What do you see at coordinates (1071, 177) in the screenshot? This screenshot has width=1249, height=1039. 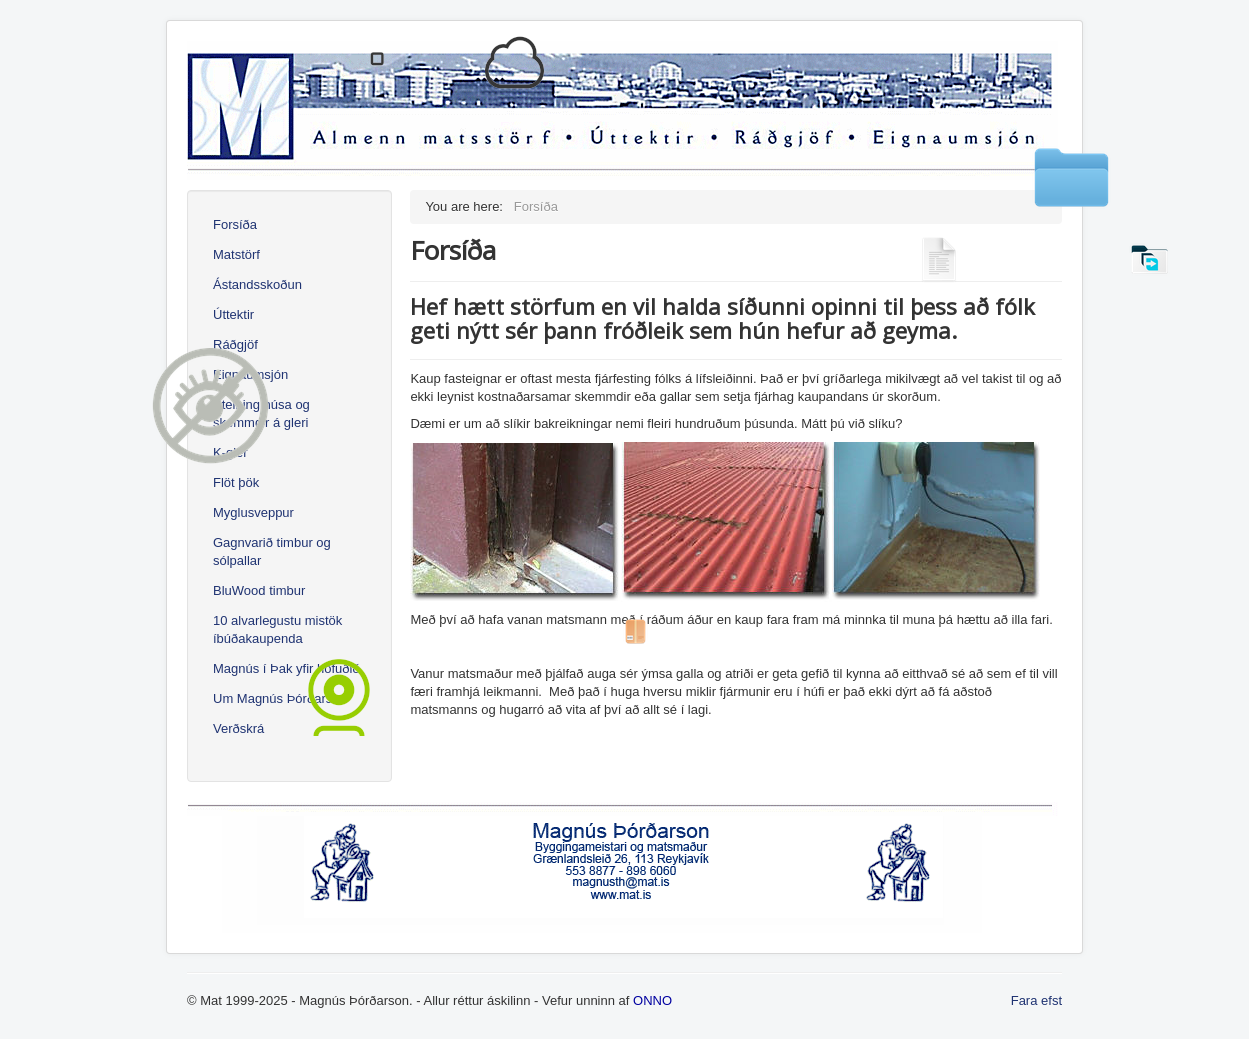 I see `open folder to view contents` at bounding box center [1071, 177].